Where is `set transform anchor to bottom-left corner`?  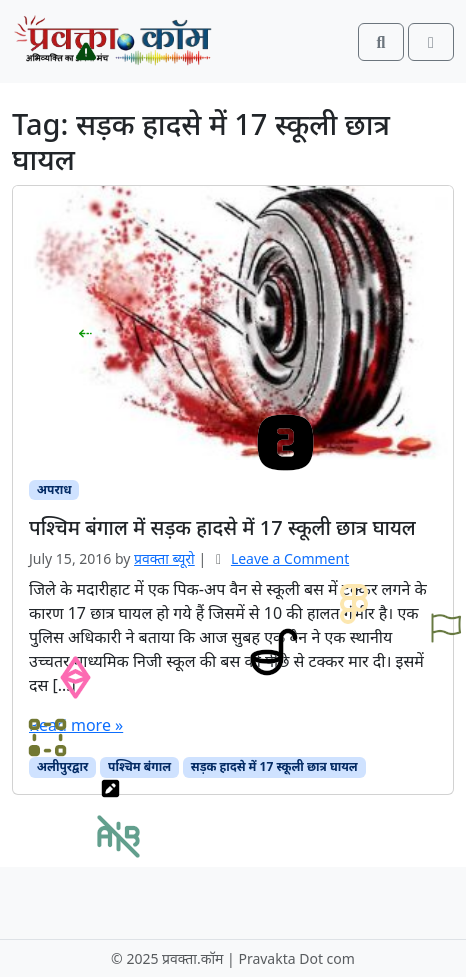
set transform anchor to bottom-left corner is located at coordinates (47, 737).